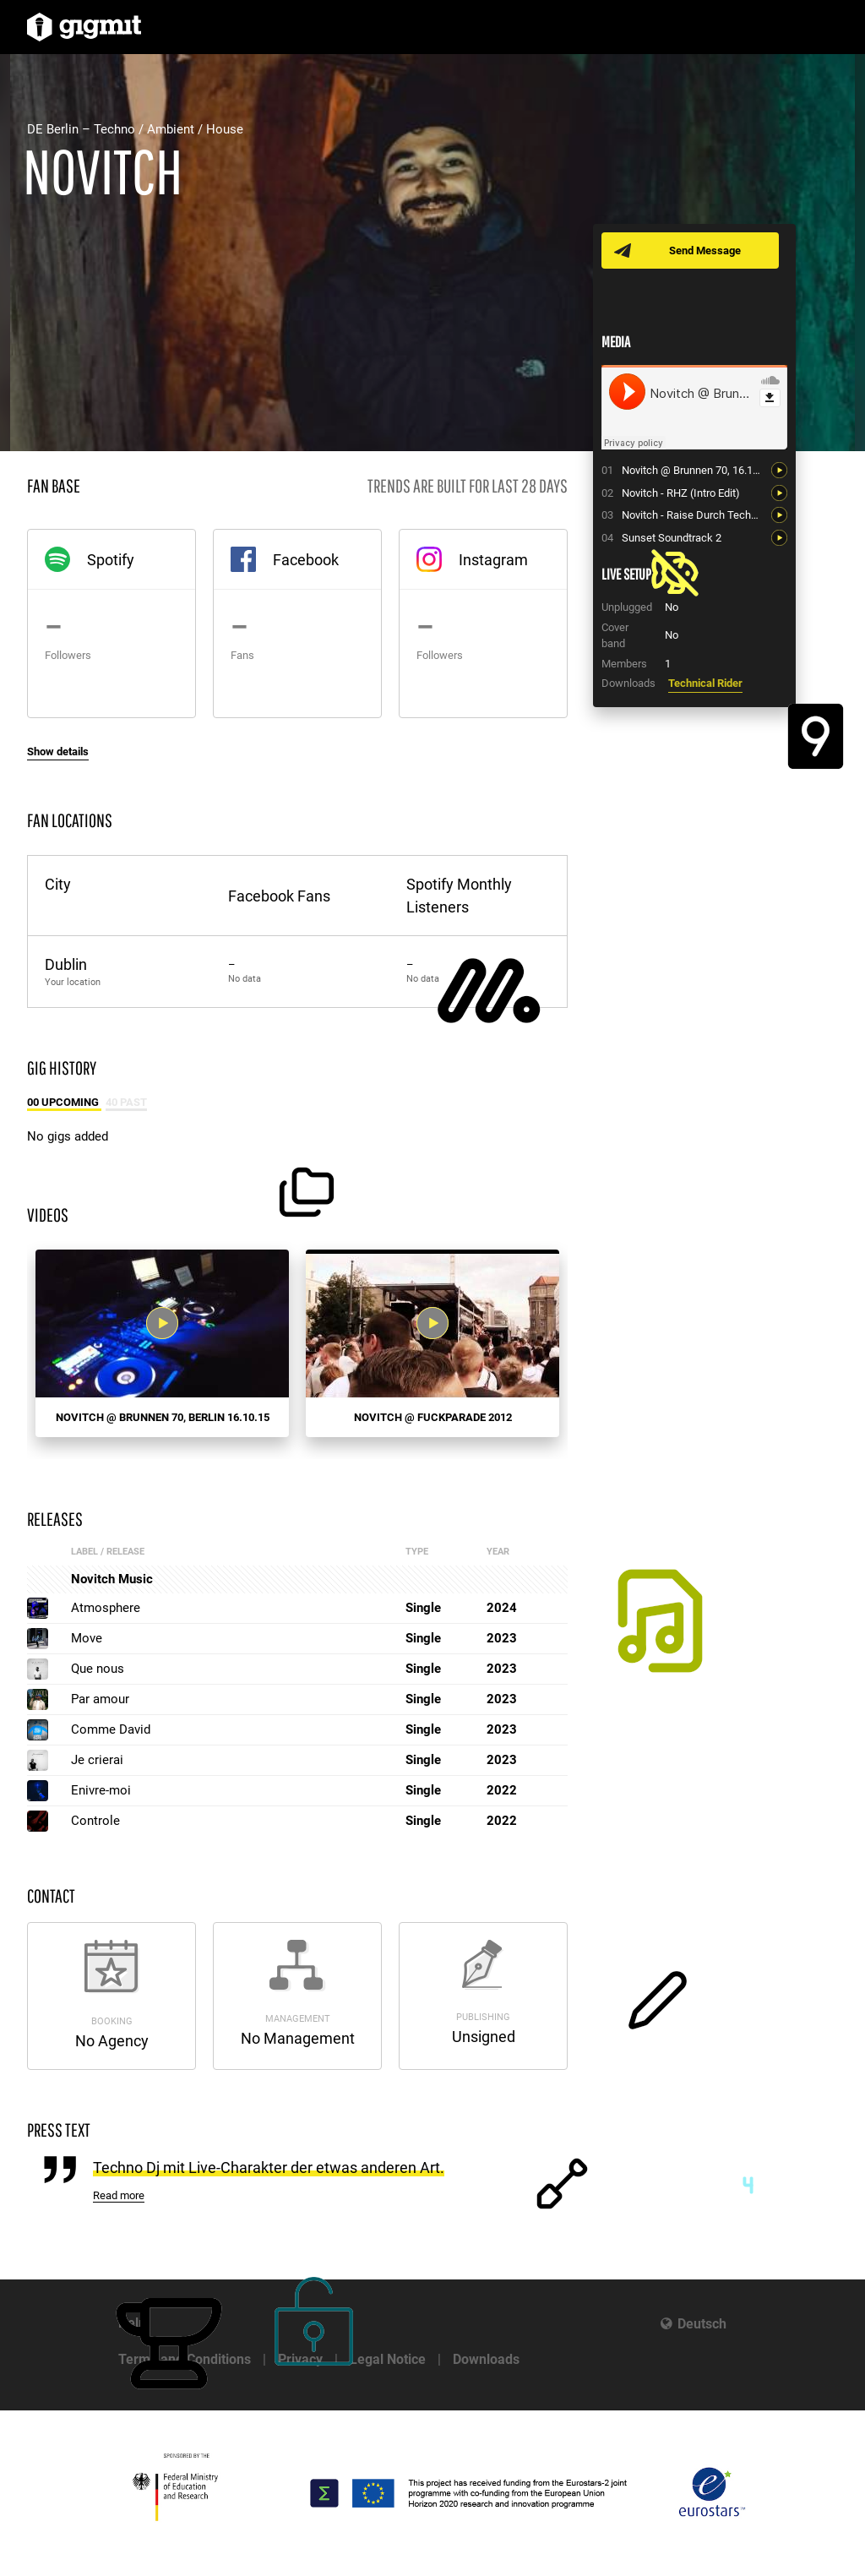  I want to click on access gardening or landscaping tools, so click(562, 2183).